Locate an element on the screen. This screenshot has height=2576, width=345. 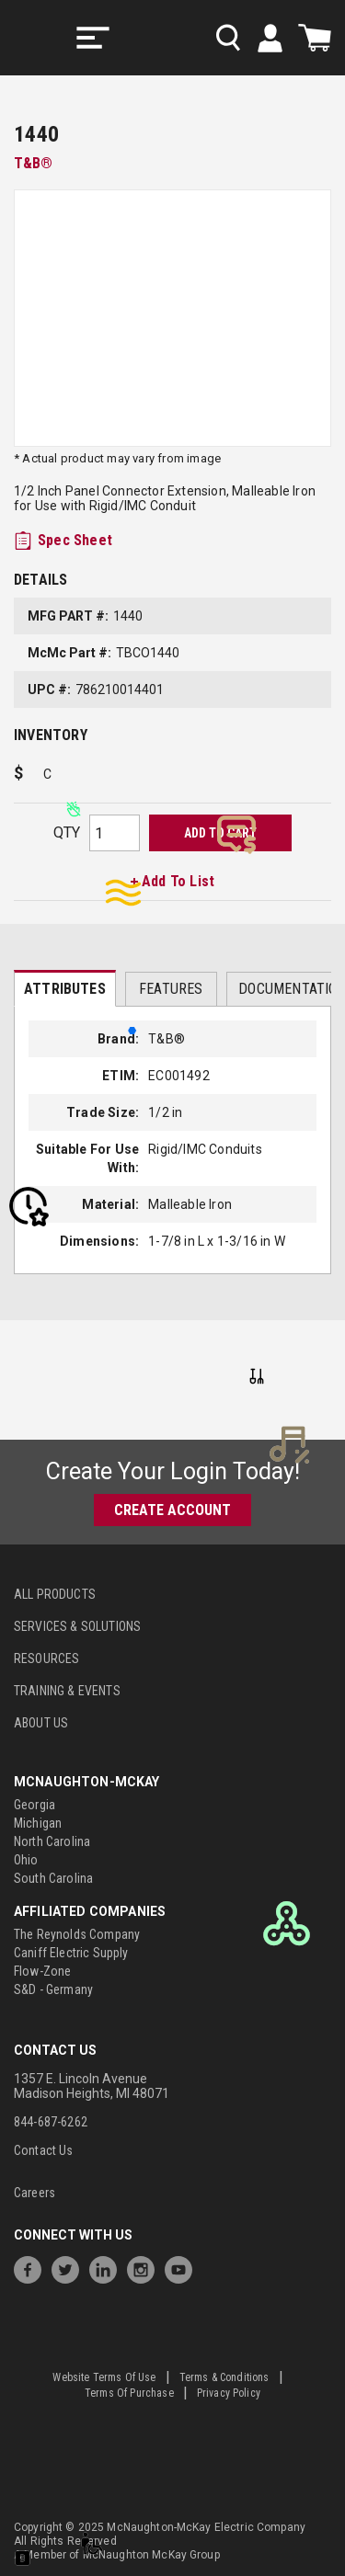
wheelchair accessible pickup location is located at coordinates (91, 2543).